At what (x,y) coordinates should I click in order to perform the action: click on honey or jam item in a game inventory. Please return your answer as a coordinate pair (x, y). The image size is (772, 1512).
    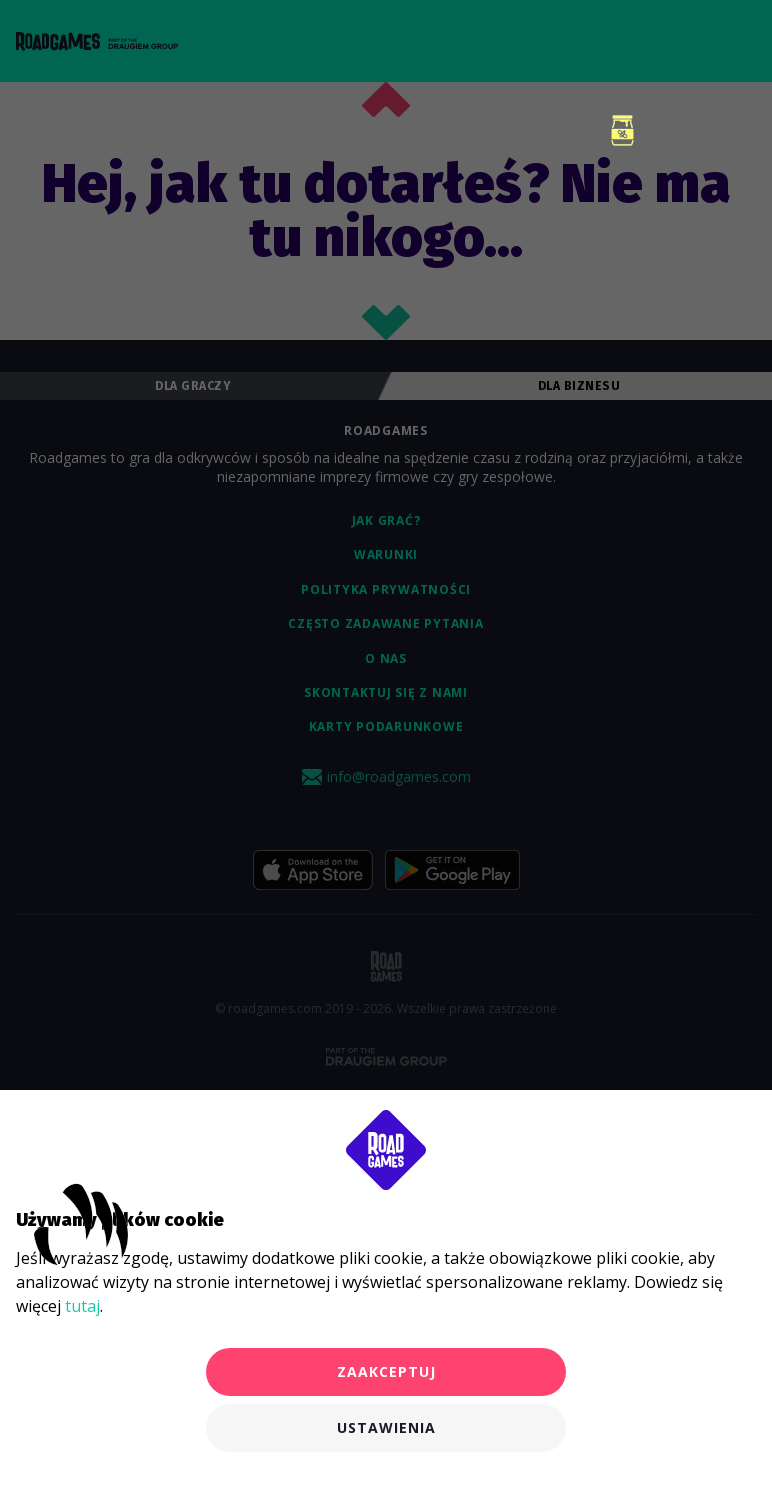
    Looking at the image, I should click on (622, 130).